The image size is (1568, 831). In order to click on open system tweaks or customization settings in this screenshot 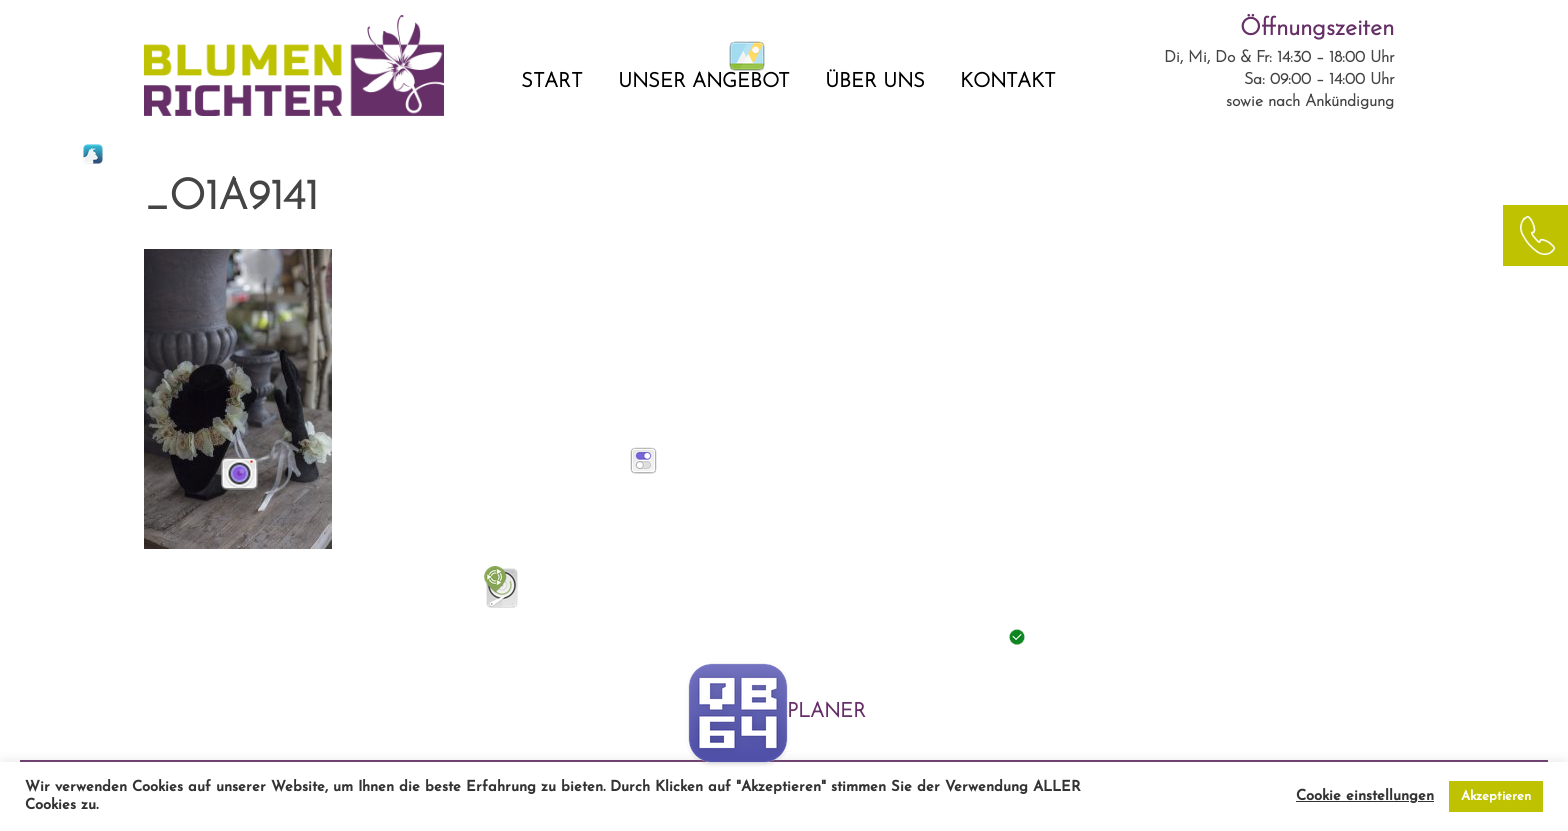, I will do `click(643, 460)`.